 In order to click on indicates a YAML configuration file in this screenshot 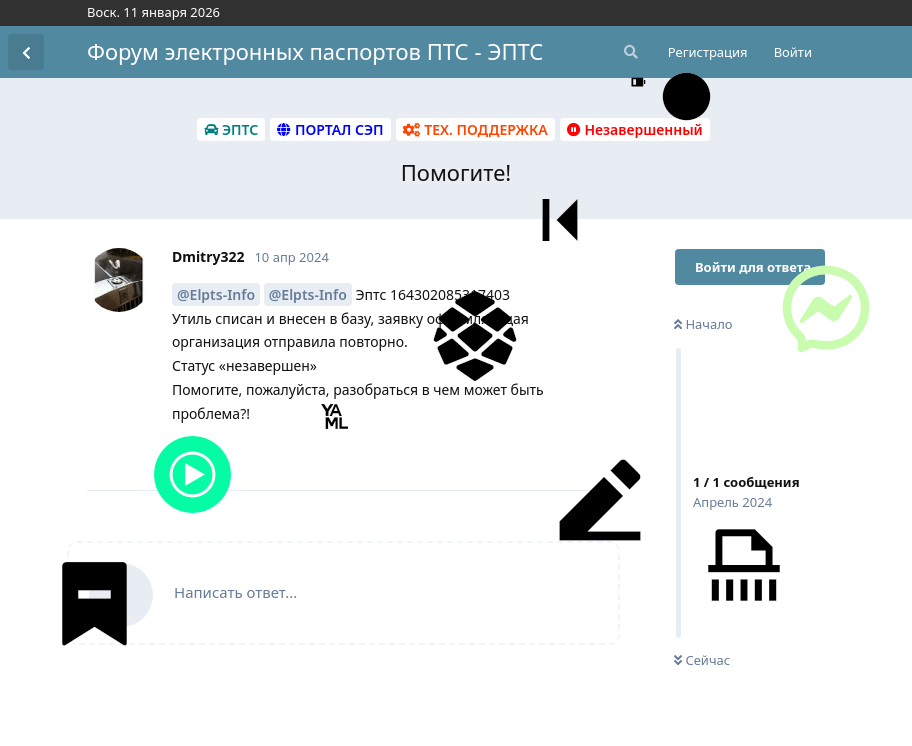, I will do `click(334, 416)`.